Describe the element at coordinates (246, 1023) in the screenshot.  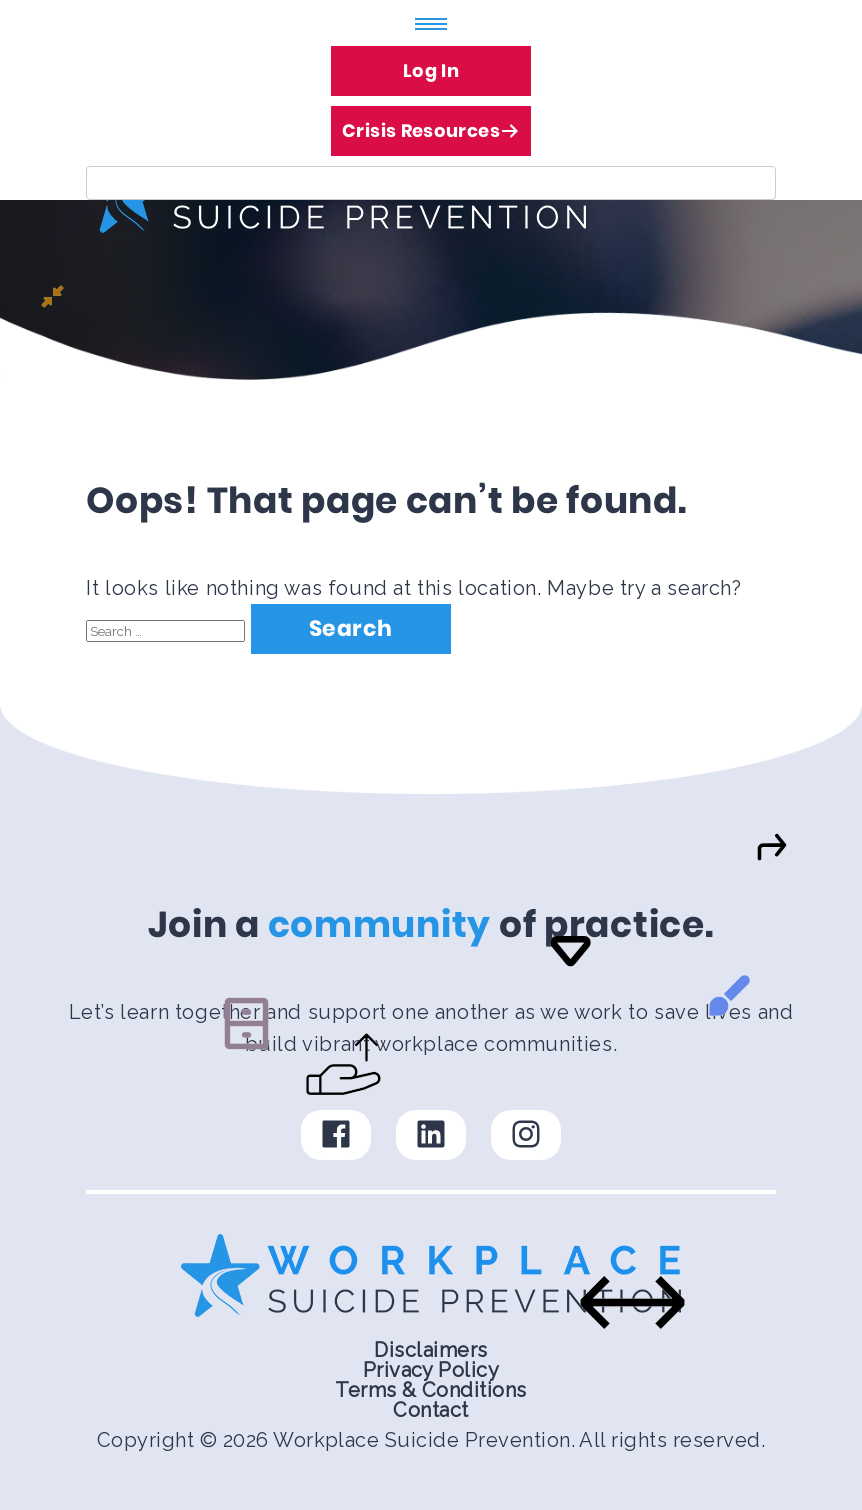
I see `browse furniture or home decor items` at that location.